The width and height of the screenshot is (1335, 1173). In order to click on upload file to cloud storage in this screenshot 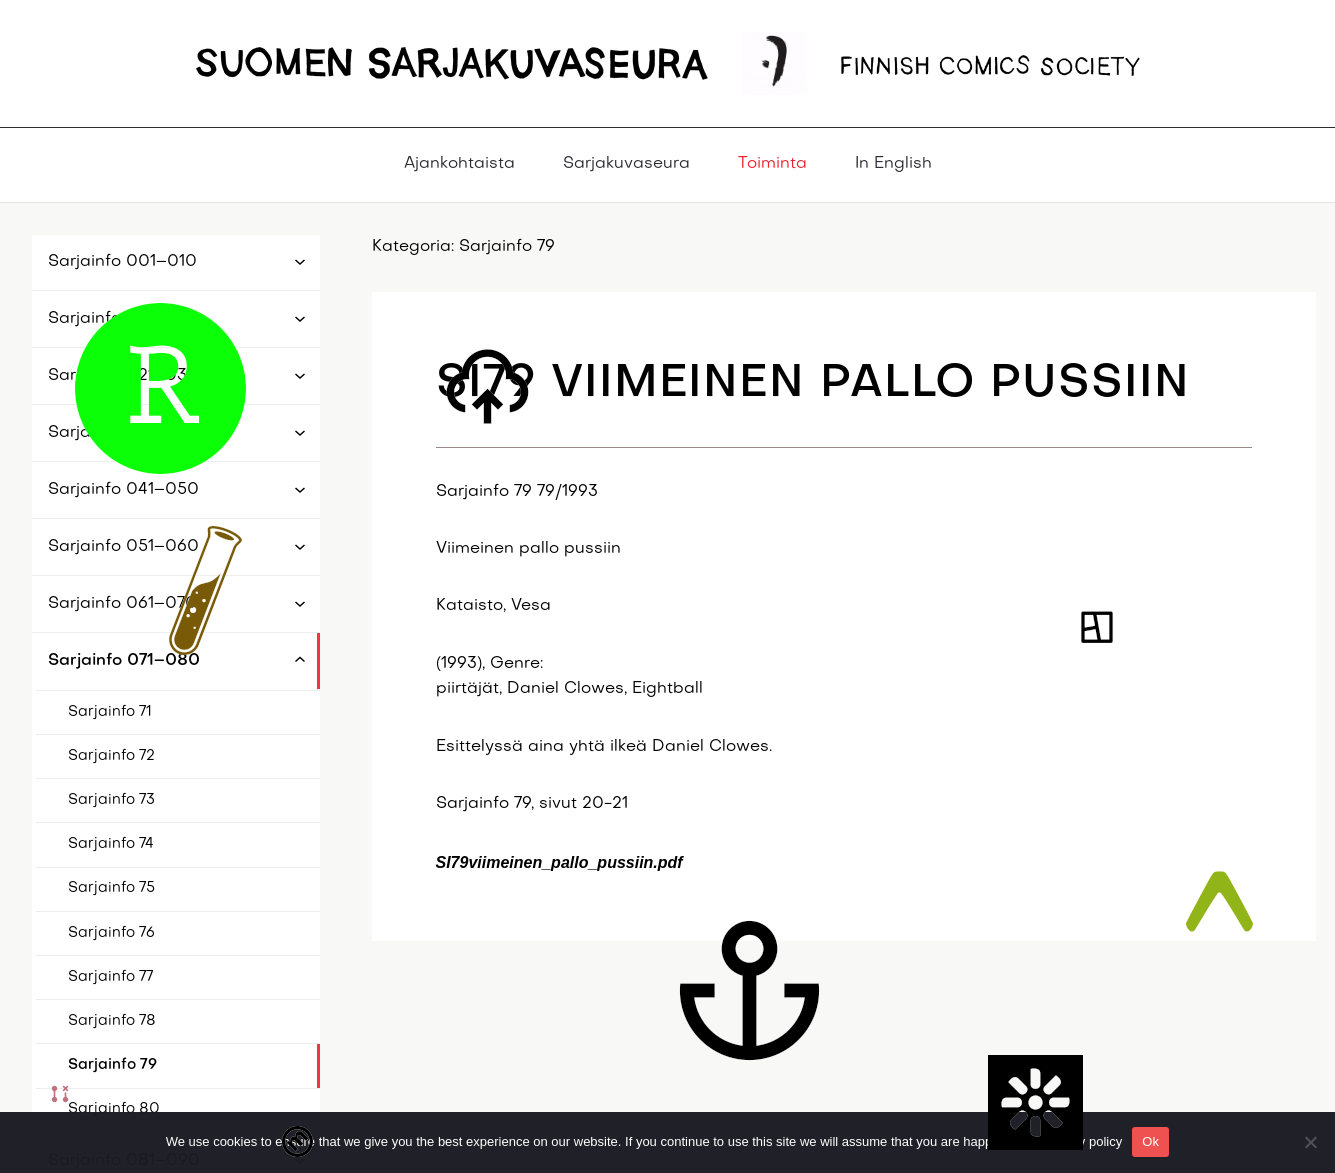, I will do `click(487, 386)`.